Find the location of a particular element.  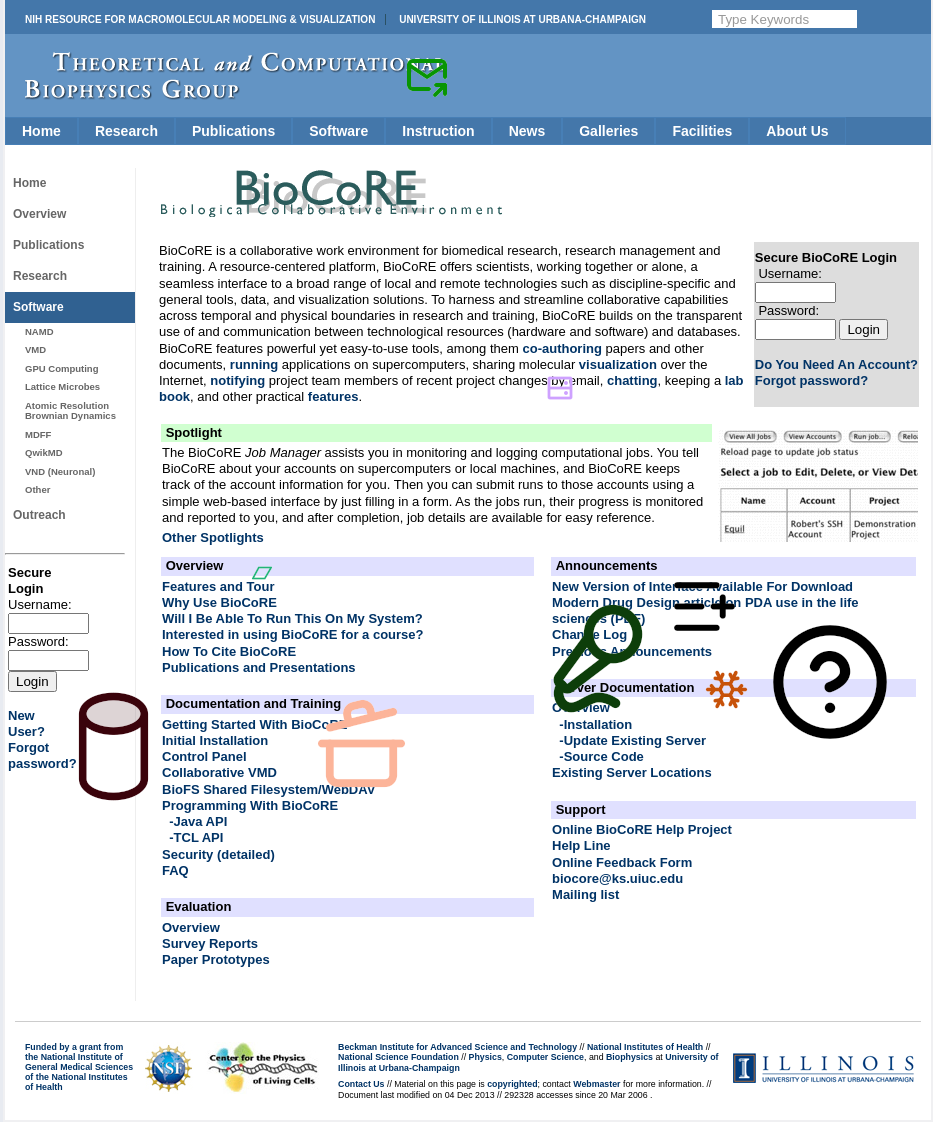

database or data storage is located at coordinates (113, 746).